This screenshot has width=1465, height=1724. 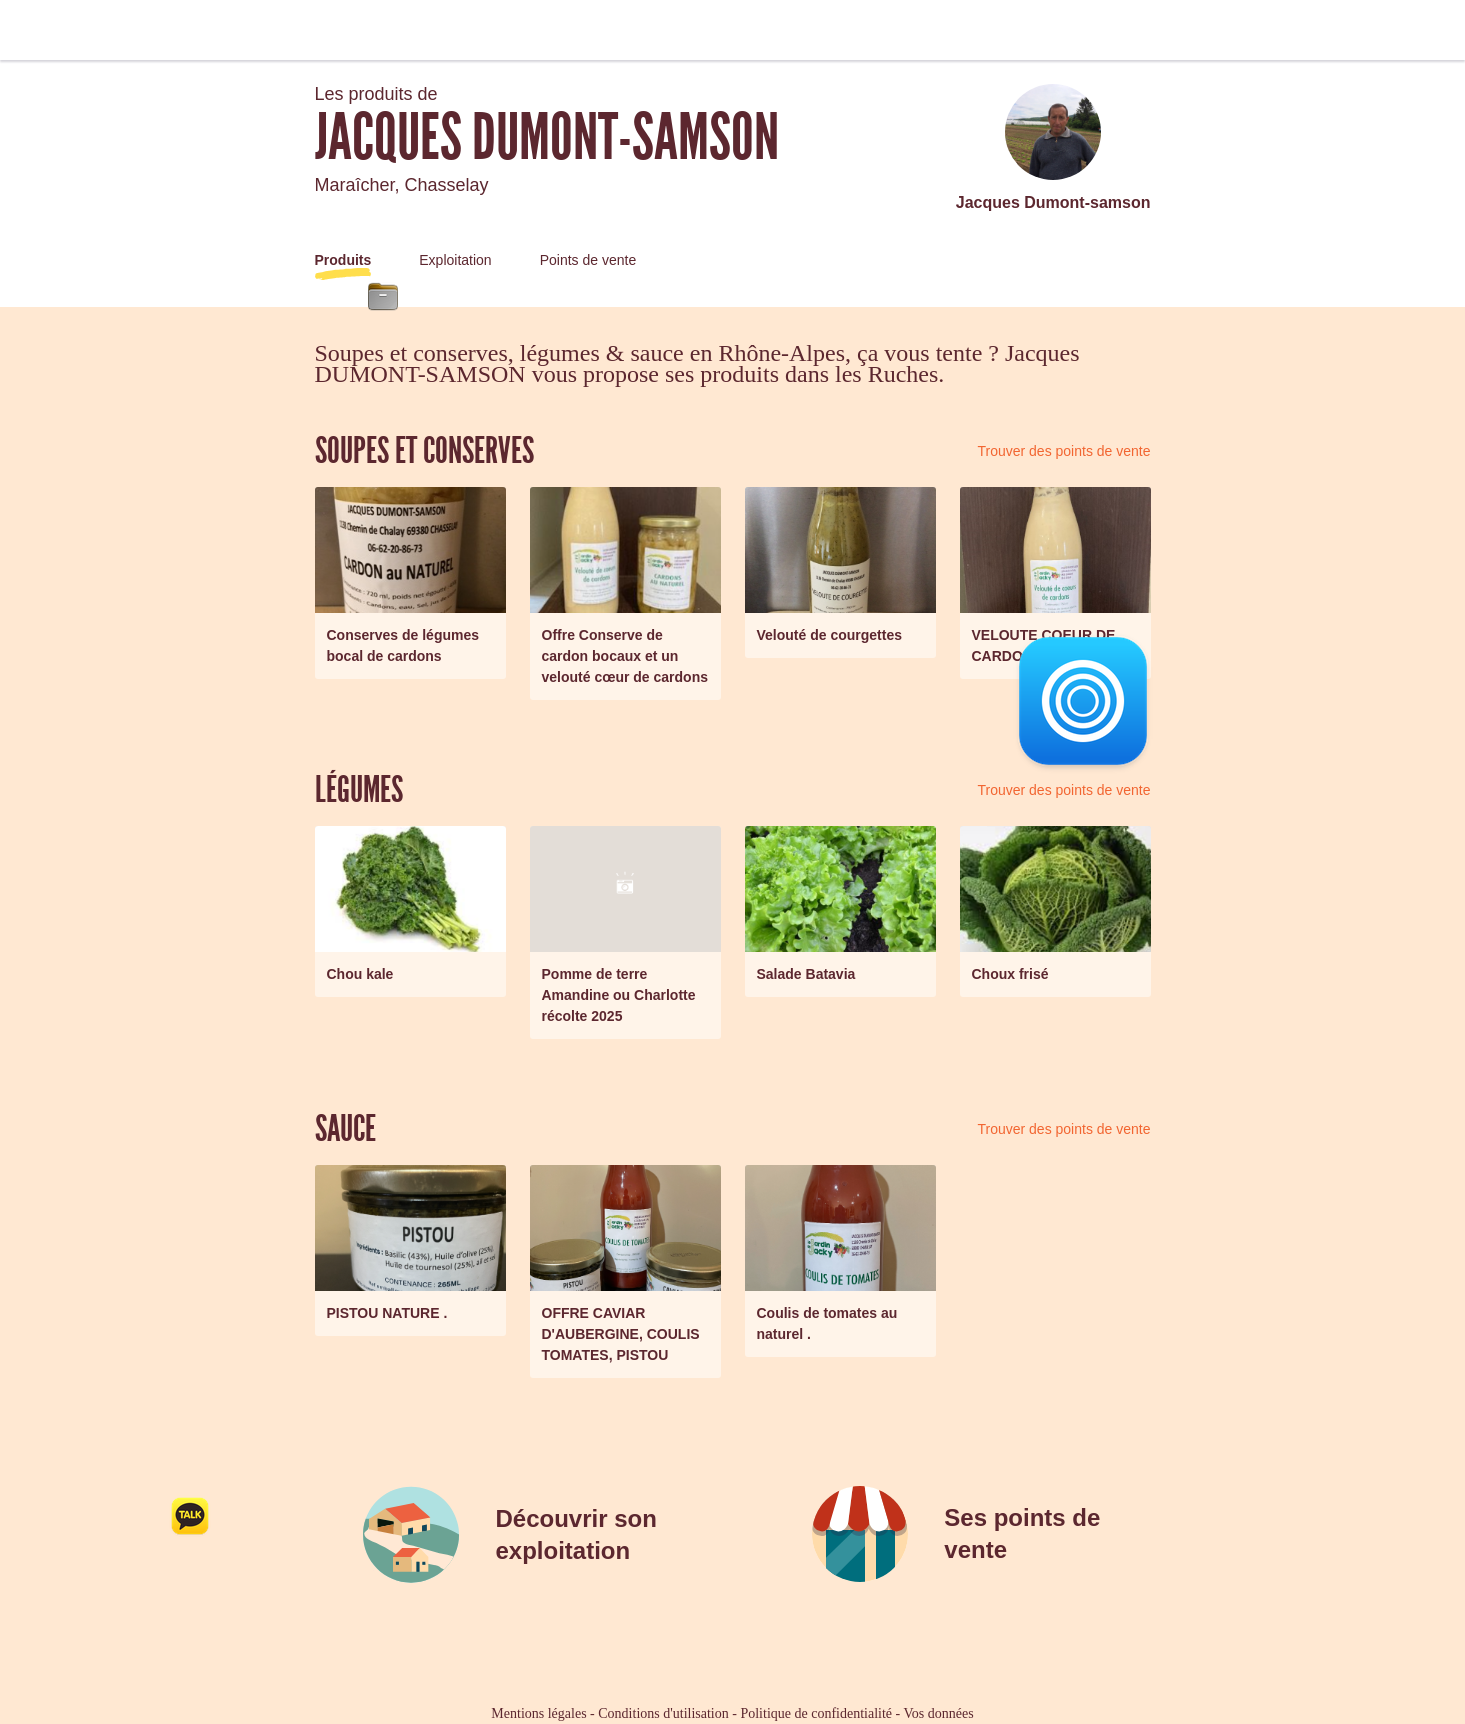 I want to click on open the file manager, so click(x=383, y=296).